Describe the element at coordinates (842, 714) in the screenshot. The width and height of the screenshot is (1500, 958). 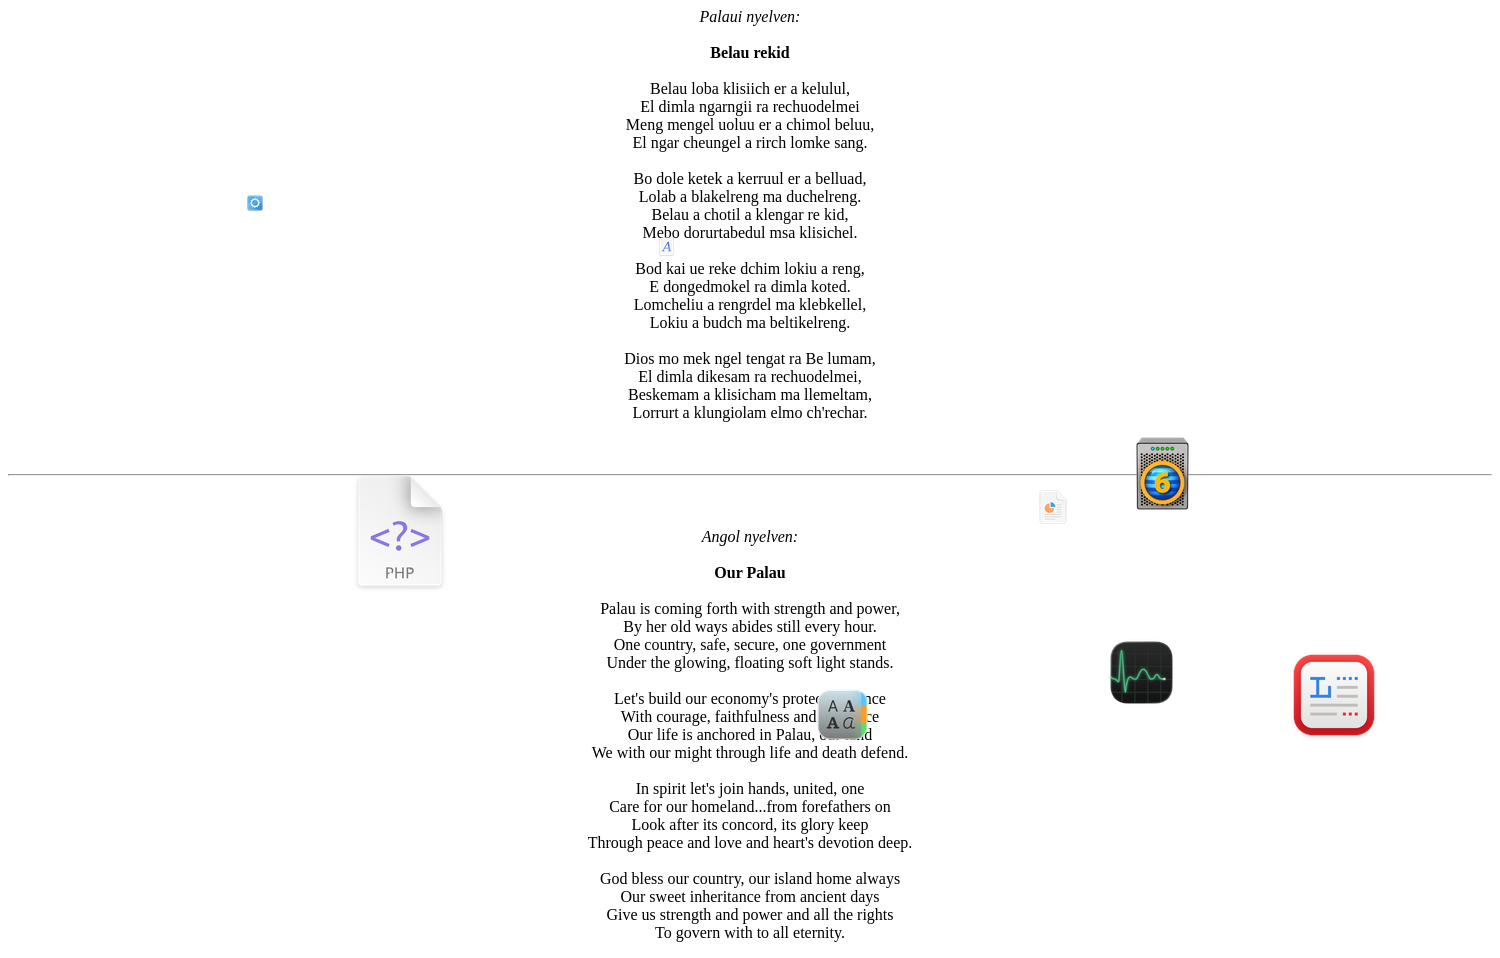
I see `open the fonts management app` at that location.